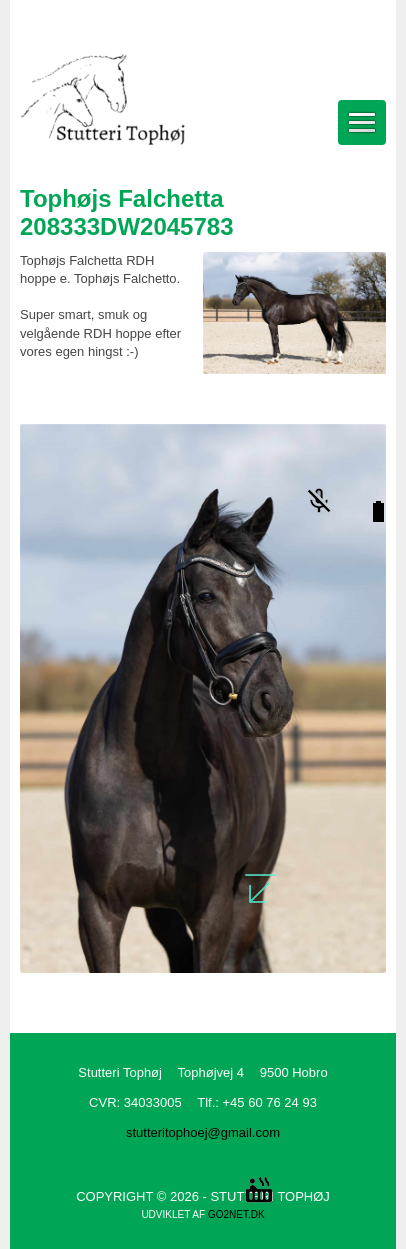 This screenshot has width=406, height=1249. I want to click on mute your microphone, so click(319, 501).